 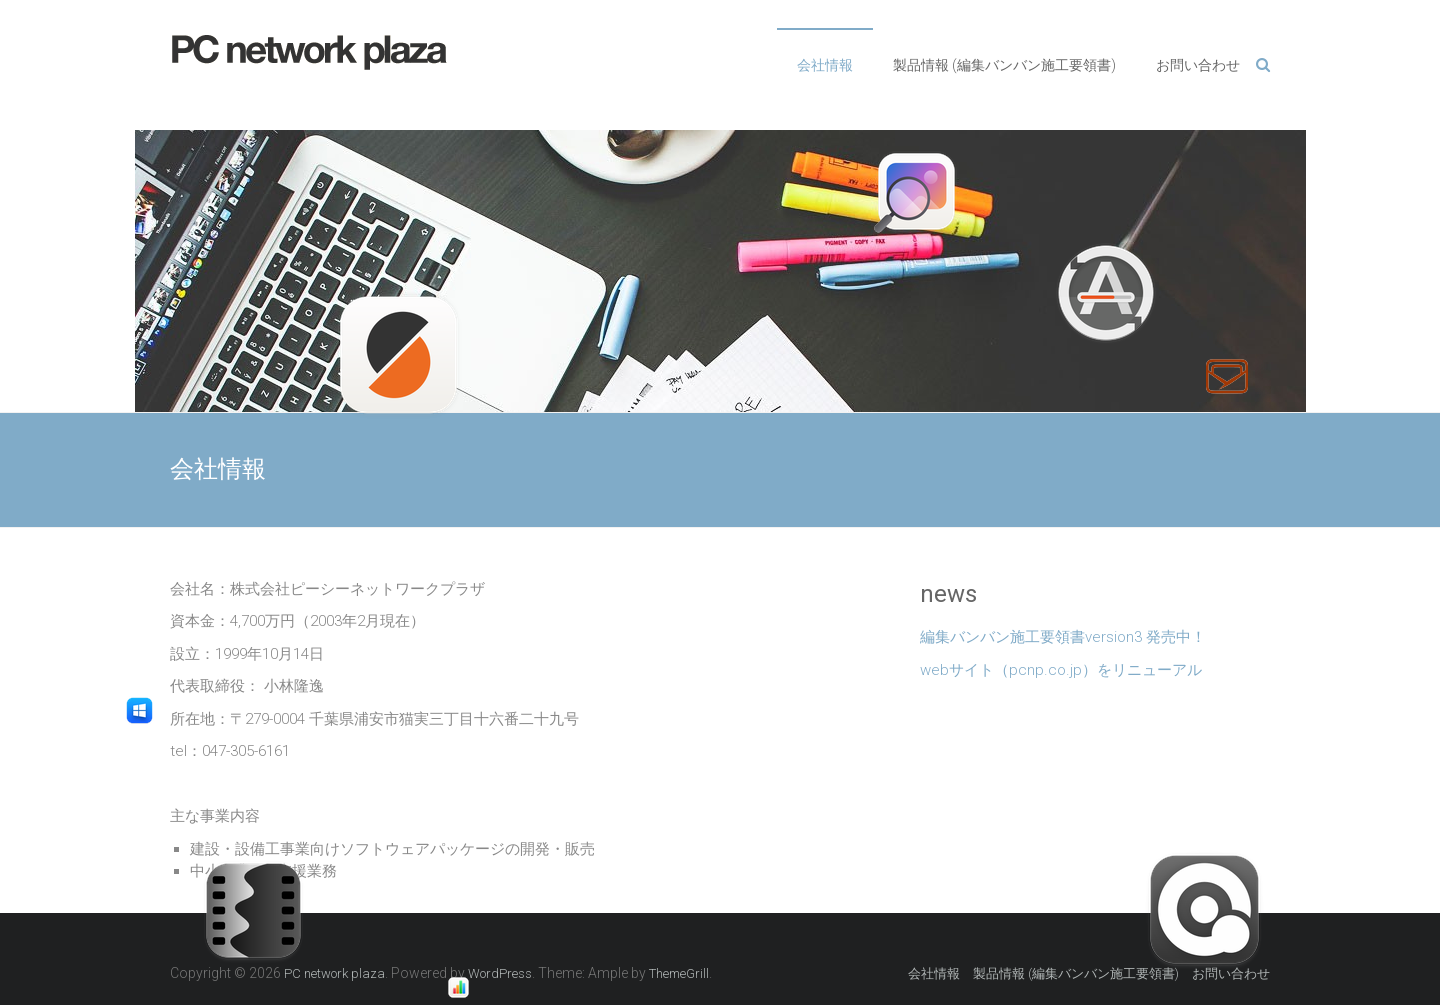 What do you see at coordinates (1227, 375) in the screenshot?
I see `open the mail app` at bounding box center [1227, 375].